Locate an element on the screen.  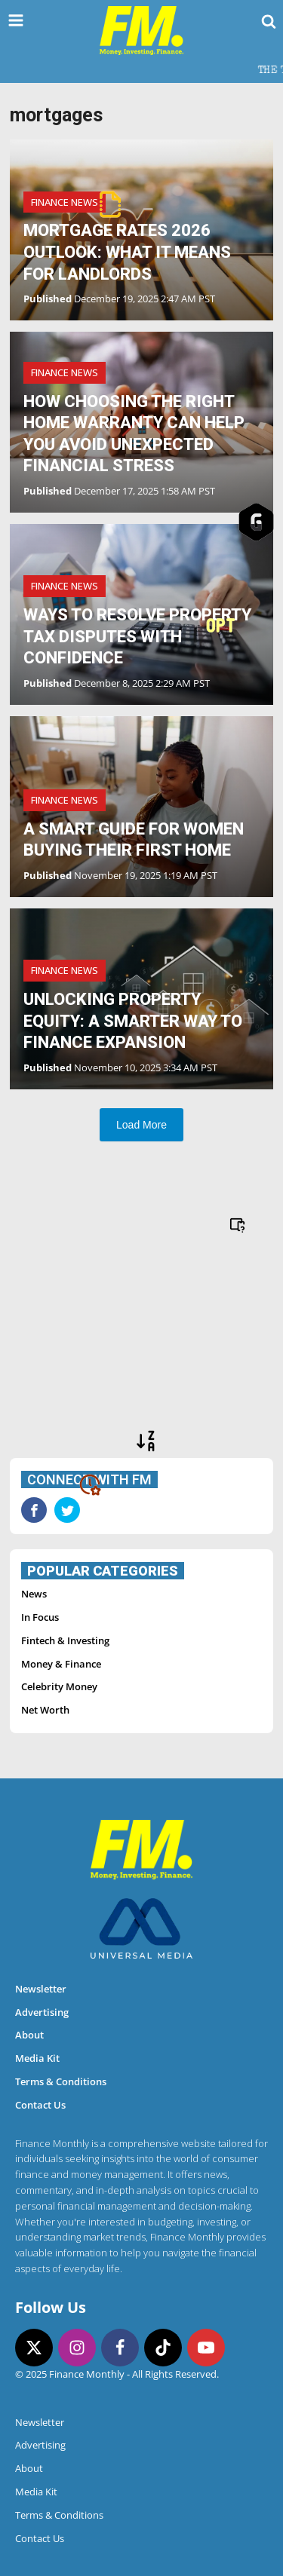
google or g-suite related service is located at coordinates (256, 522).